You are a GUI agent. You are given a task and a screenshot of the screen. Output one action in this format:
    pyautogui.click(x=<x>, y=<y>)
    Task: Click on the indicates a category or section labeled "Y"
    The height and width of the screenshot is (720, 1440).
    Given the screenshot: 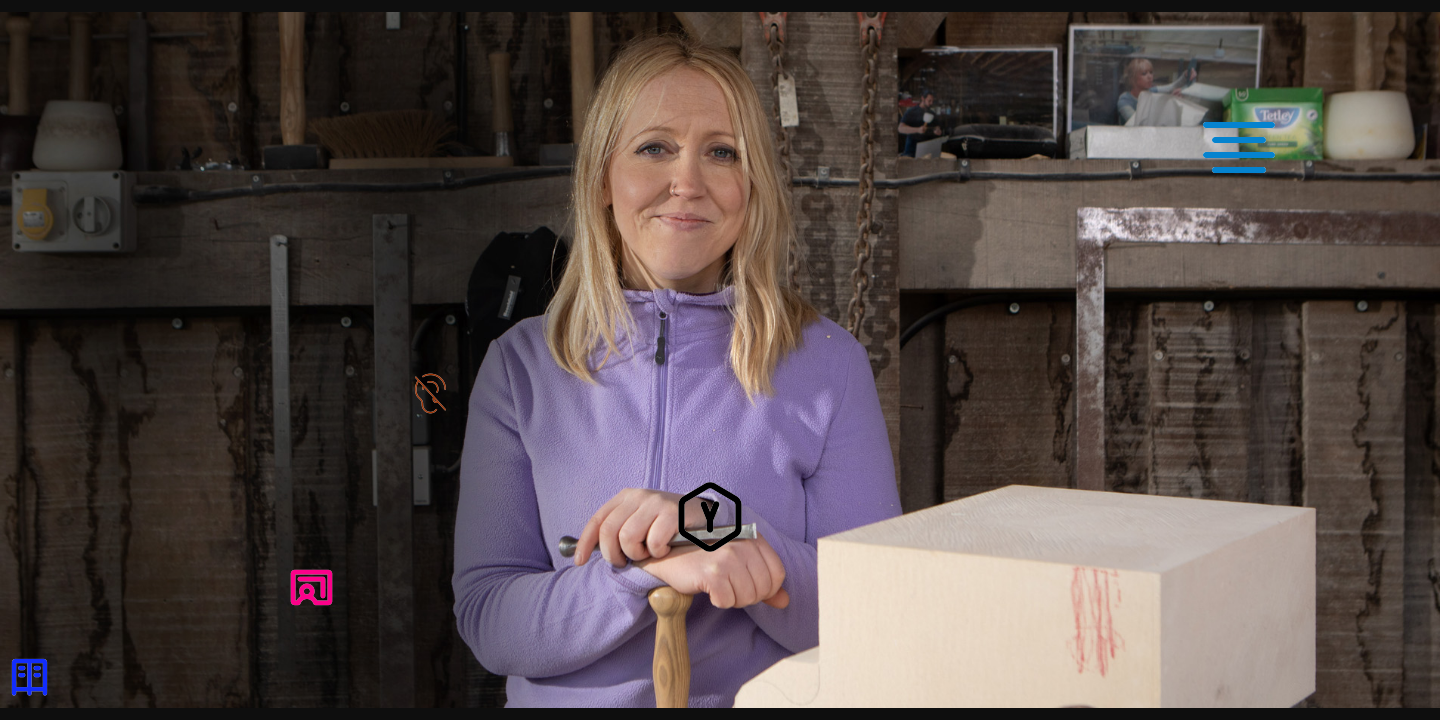 What is the action you would take?
    pyautogui.click(x=710, y=517)
    